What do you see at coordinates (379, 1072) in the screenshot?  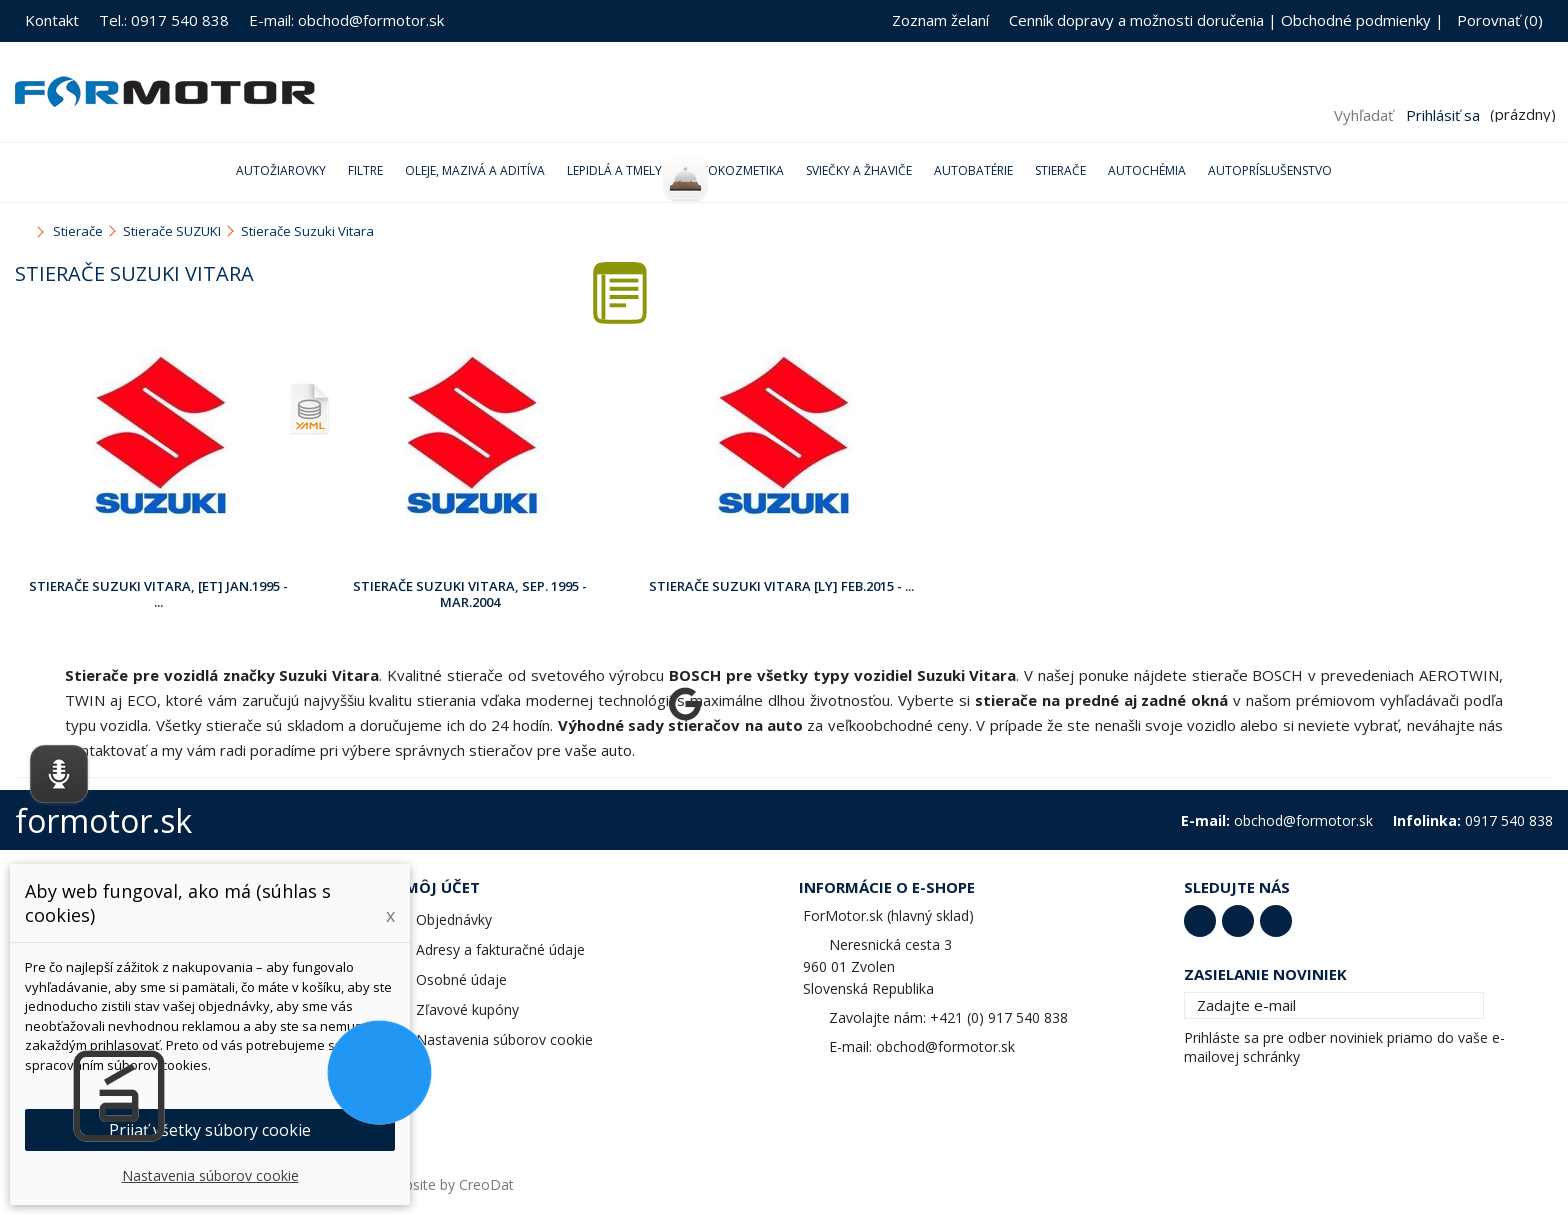 I see `indicates a new or unread item` at bounding box center [379, 1072].